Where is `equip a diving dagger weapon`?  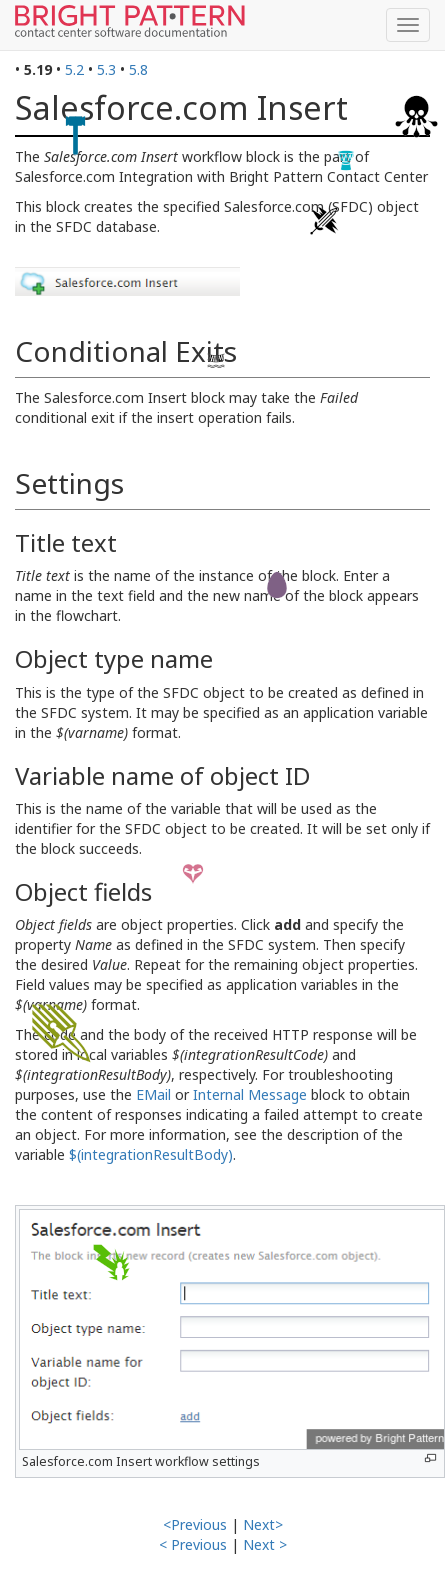
equip a diving dagger weapon is located at coordinates (61, 1033).